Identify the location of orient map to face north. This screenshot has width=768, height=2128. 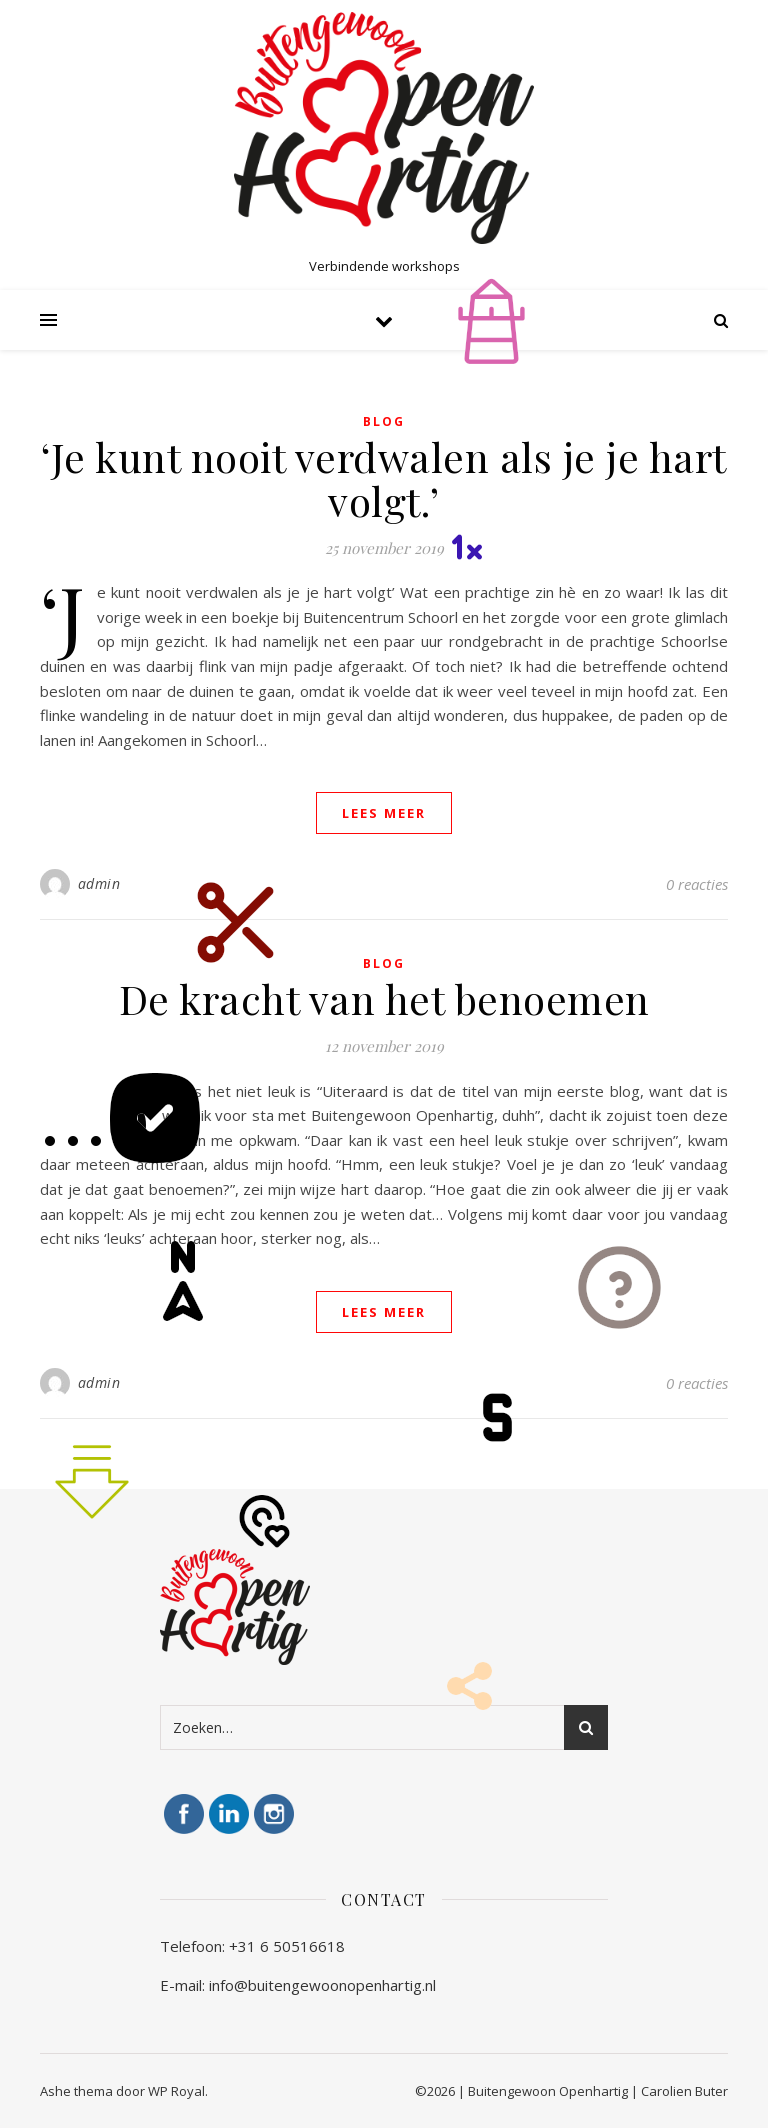
(183, 1281).